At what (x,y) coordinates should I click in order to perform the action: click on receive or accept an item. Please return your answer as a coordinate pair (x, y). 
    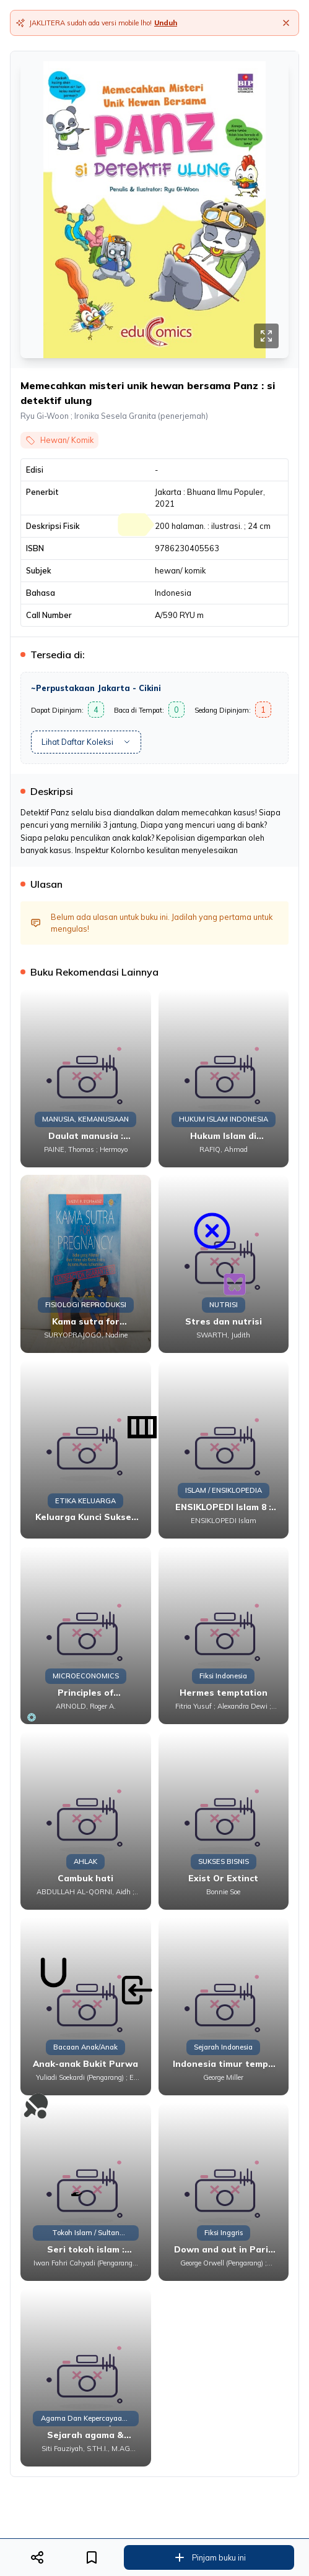
    Looking at the image, I should click on (77, 2191).